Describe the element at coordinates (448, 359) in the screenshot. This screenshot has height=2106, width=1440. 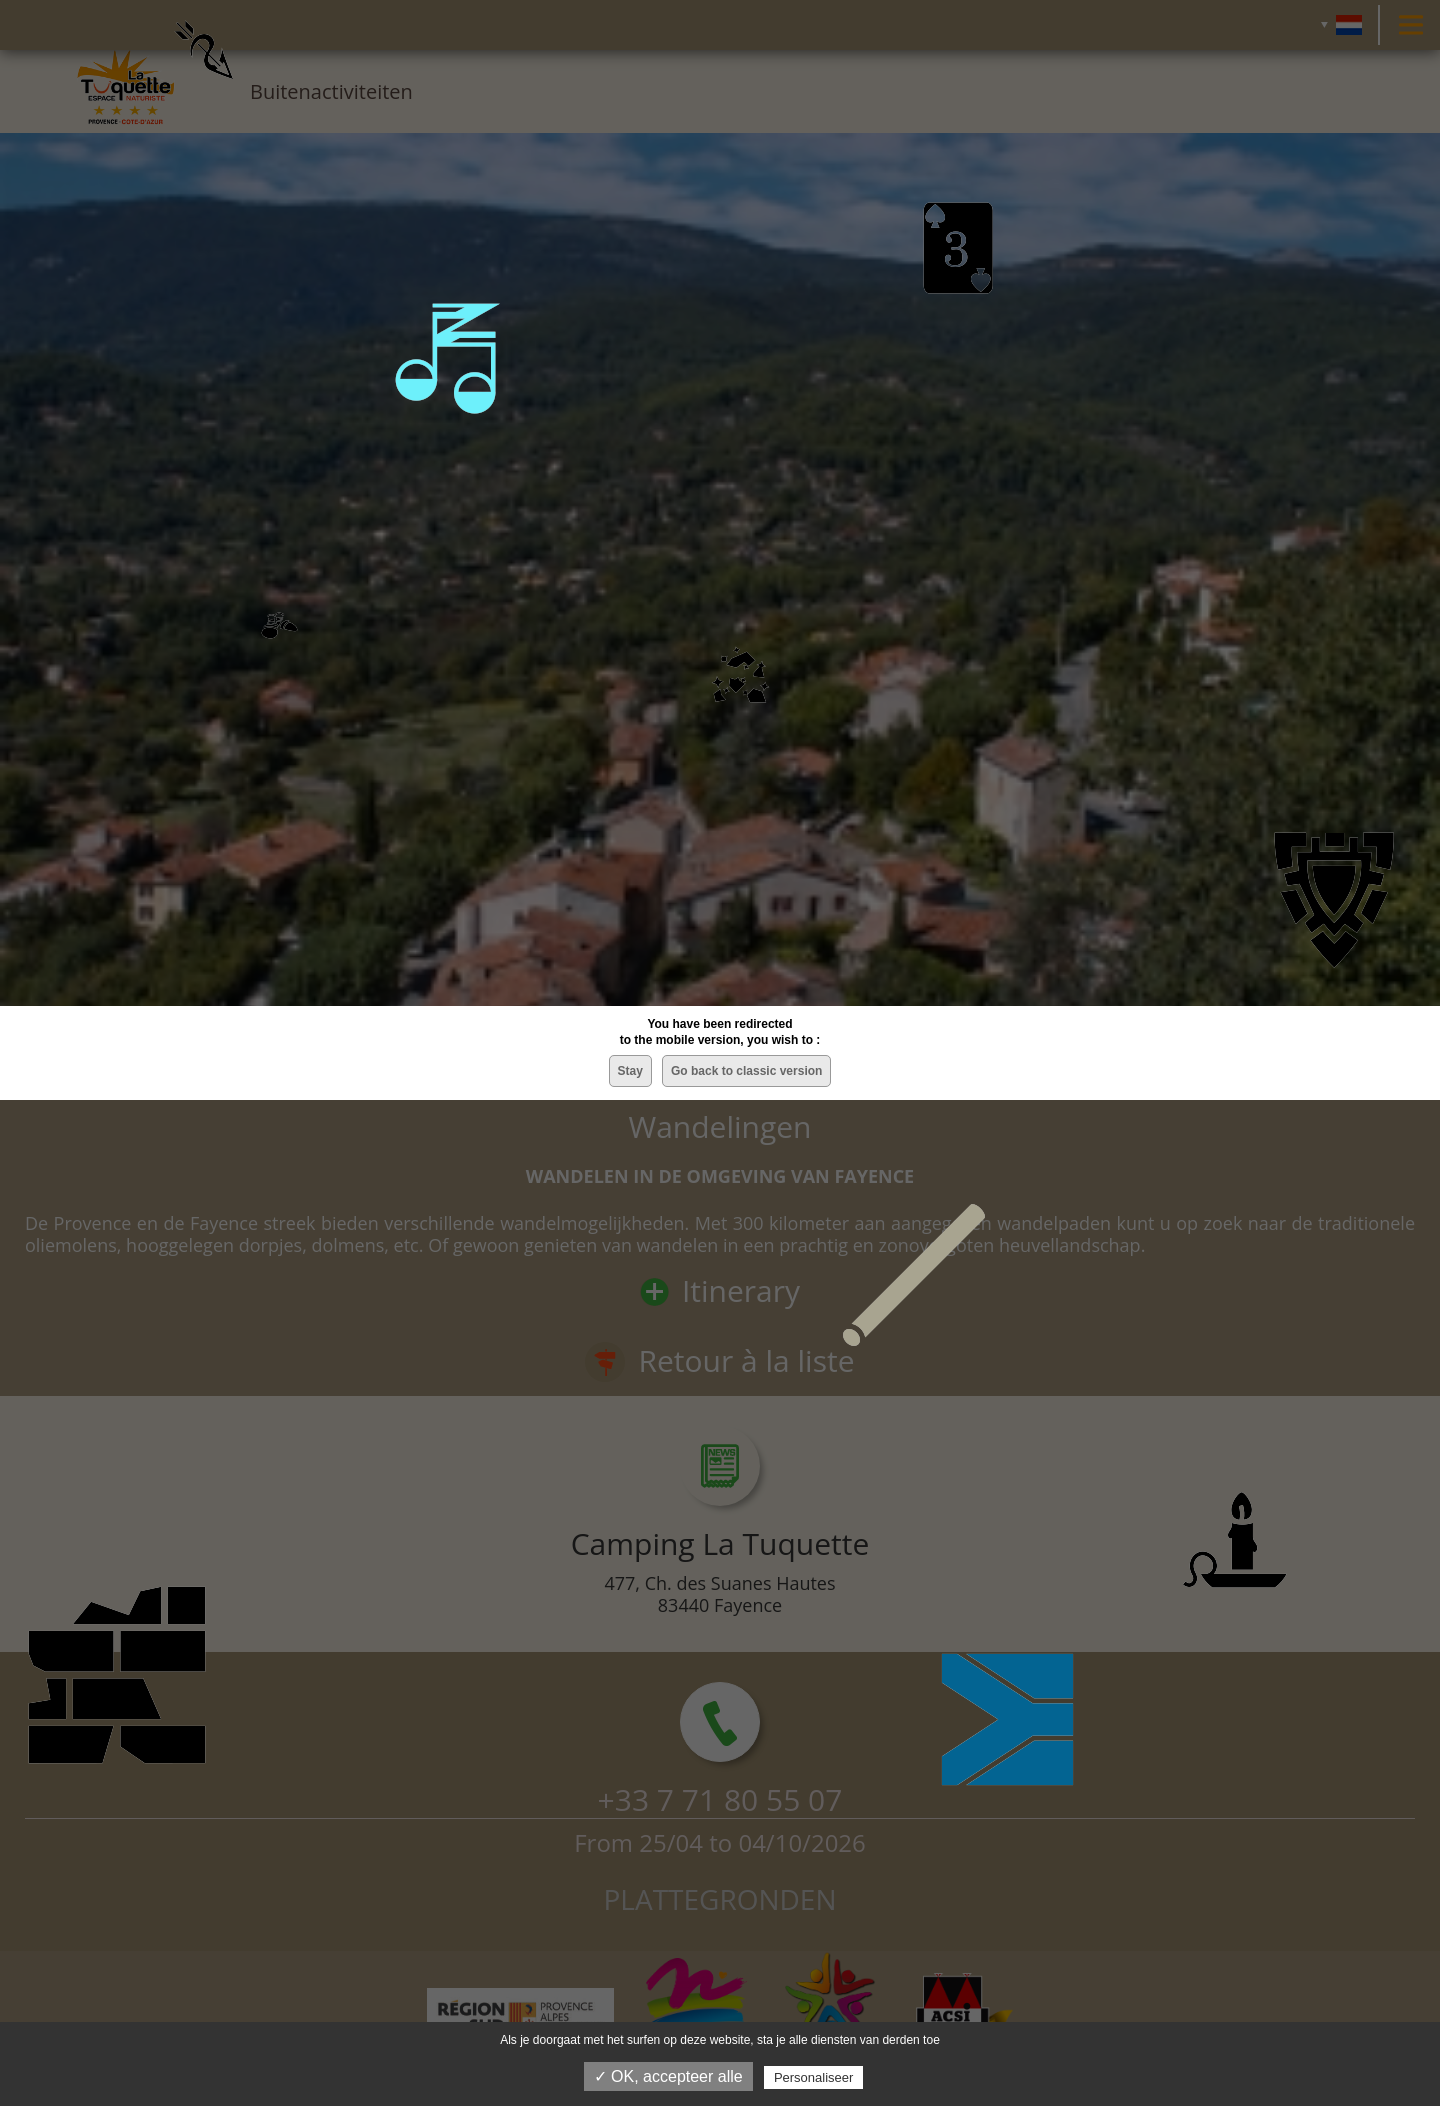
I see `play a glitchy or distorted audio track` at that location.